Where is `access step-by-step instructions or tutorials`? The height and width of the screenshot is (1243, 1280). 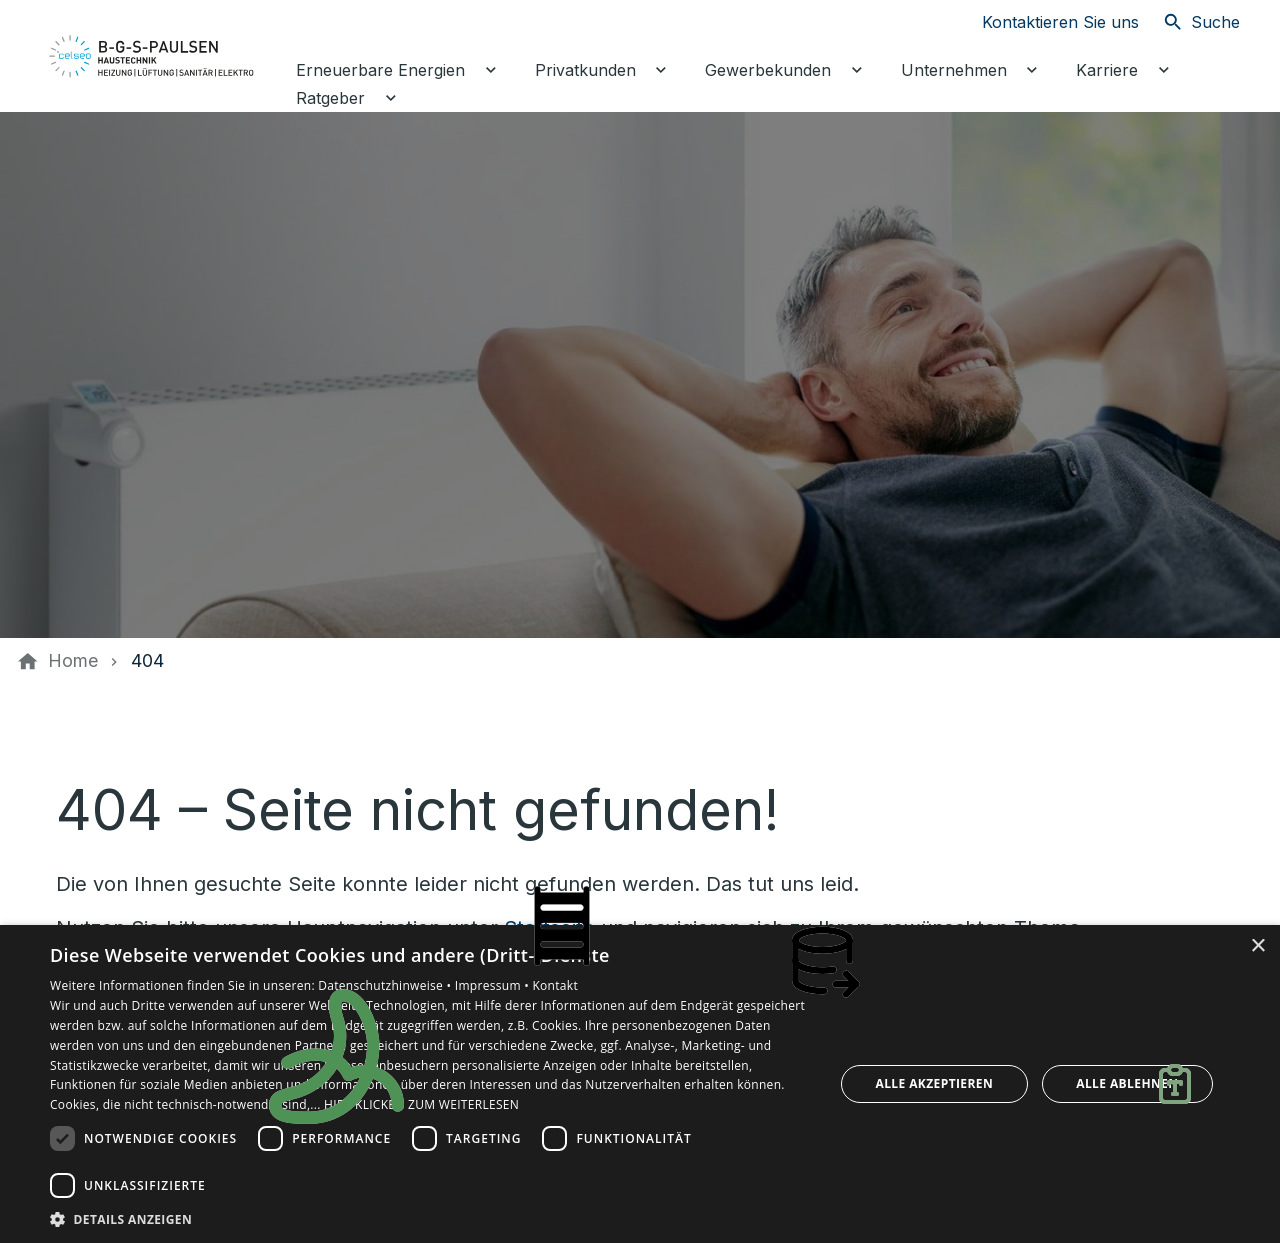
access step-by-step instructions or tutorials is located at coordinates (562, 926).